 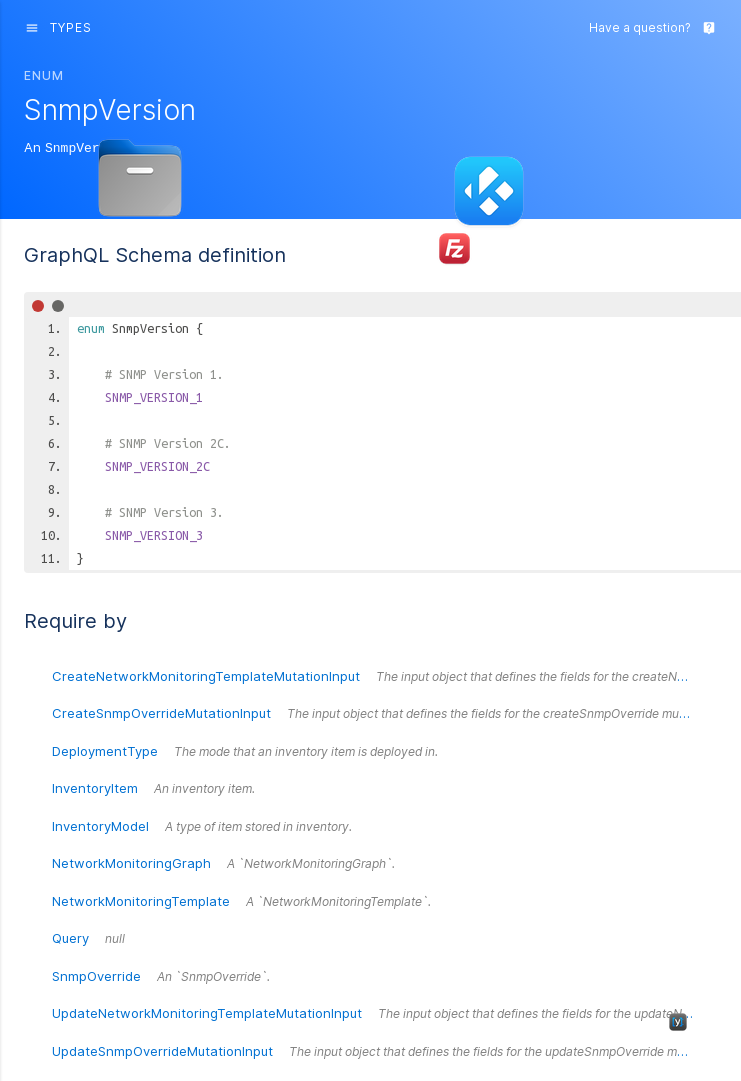 I want to click on open the files app, so click(x=140, y=178).